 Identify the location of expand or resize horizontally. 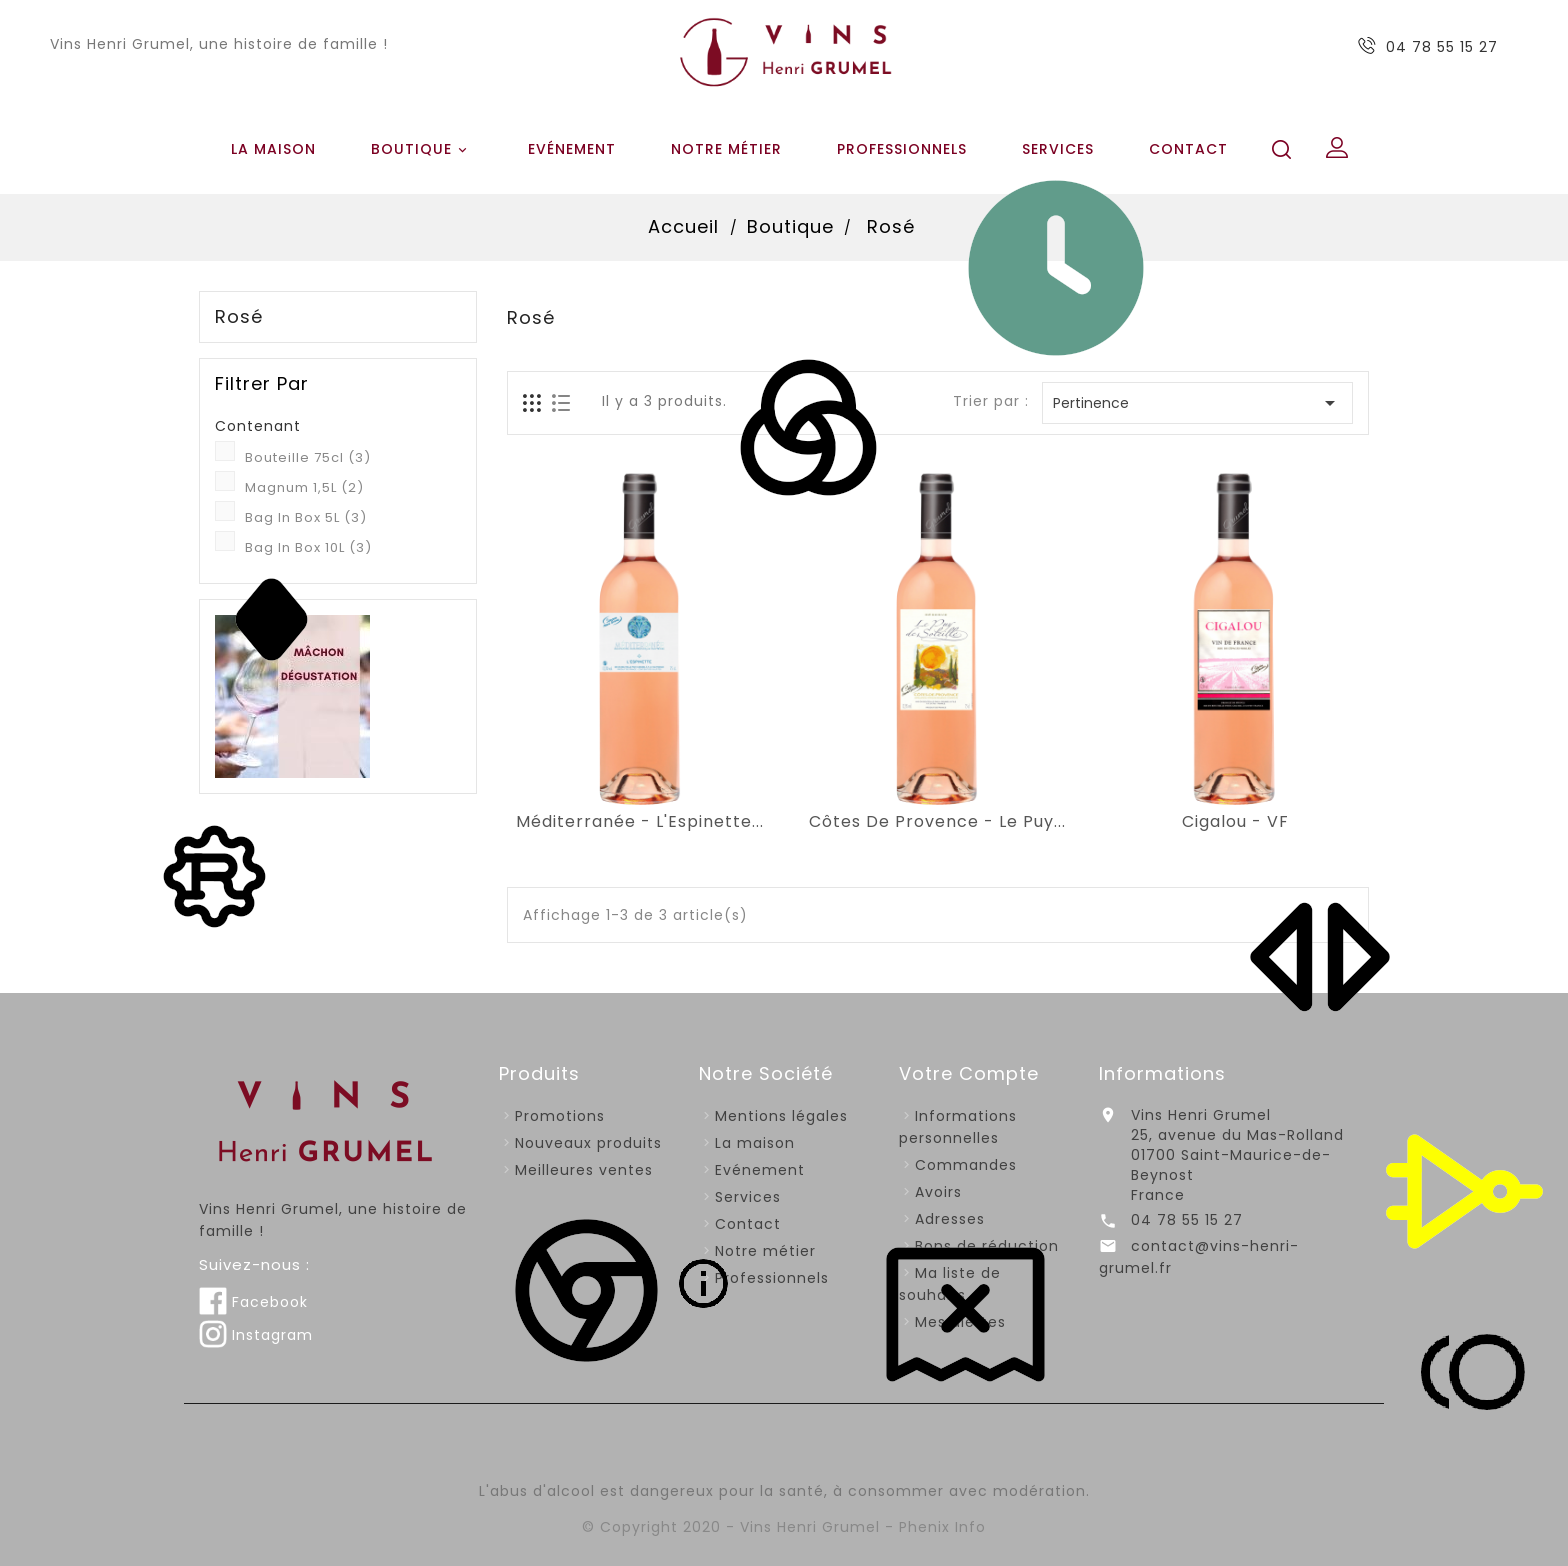
(1320, 957).